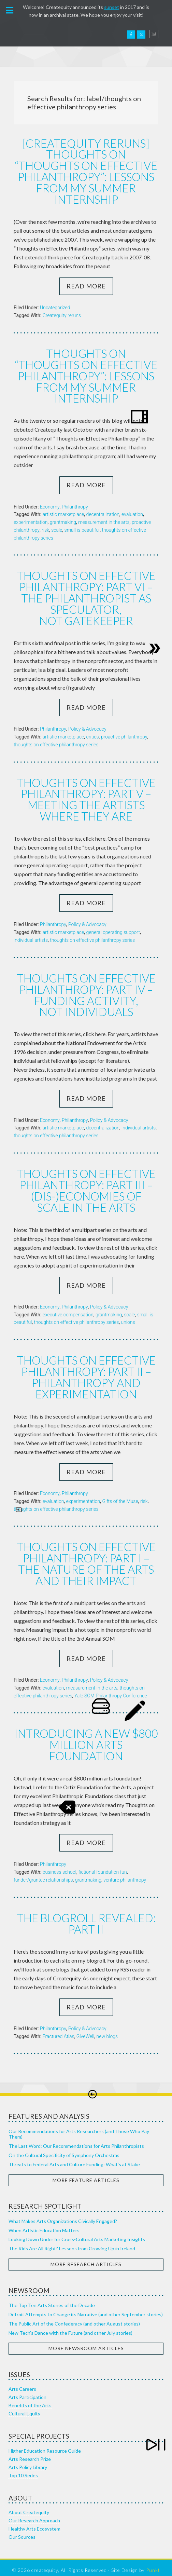 This screenshot has width=172, height=2576. Describe the element at coordinates (155, 648) in the screenshot. I see `skip forward or advance quickly` at that location.